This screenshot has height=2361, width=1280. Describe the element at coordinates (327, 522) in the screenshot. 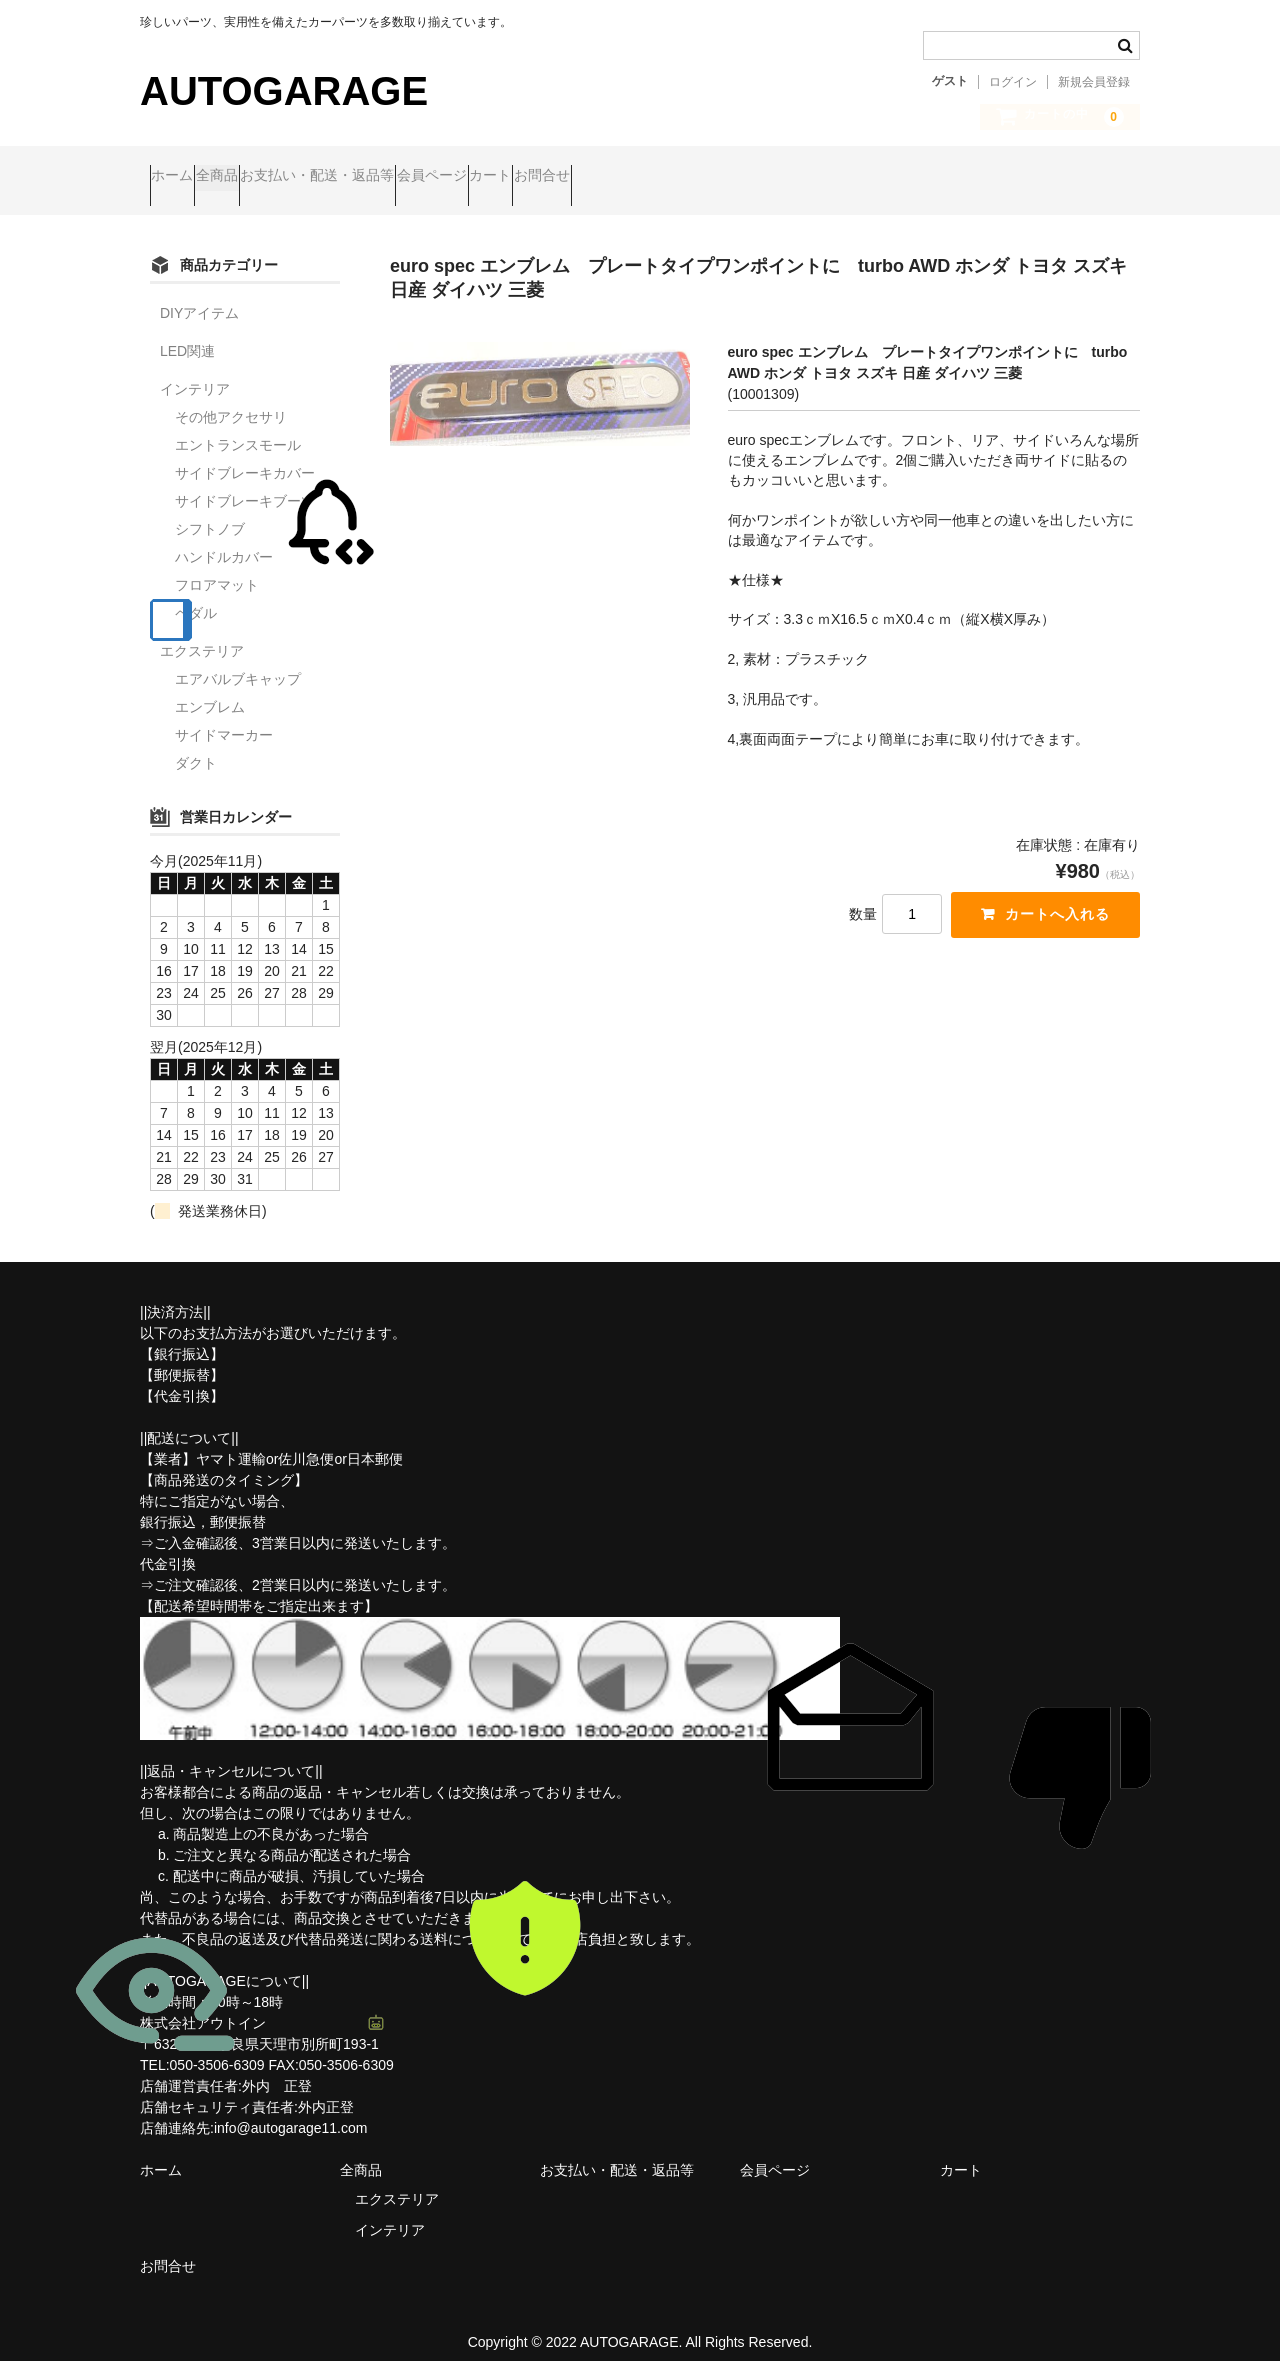

I see `configure notification settings via code` at that location.